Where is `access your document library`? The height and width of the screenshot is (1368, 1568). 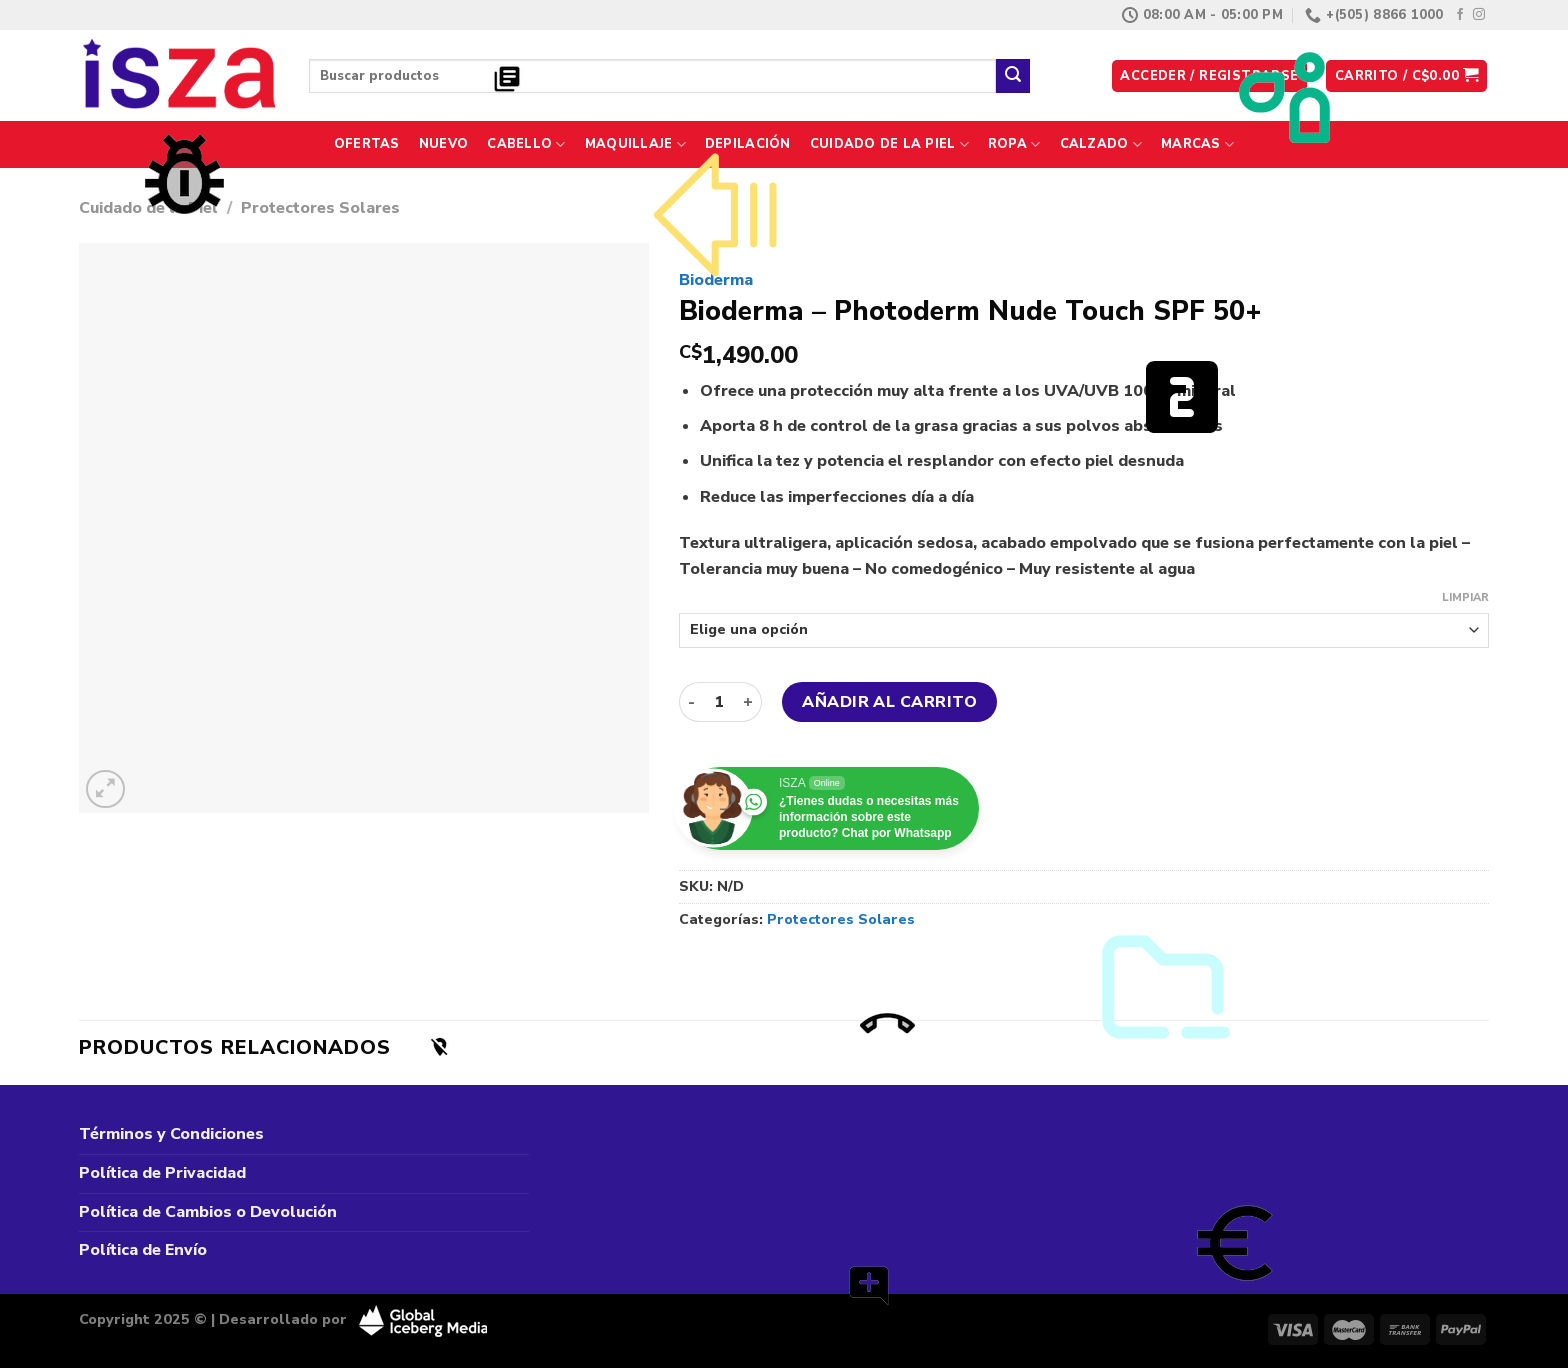
access your document library is located at coordinates (507, 79).